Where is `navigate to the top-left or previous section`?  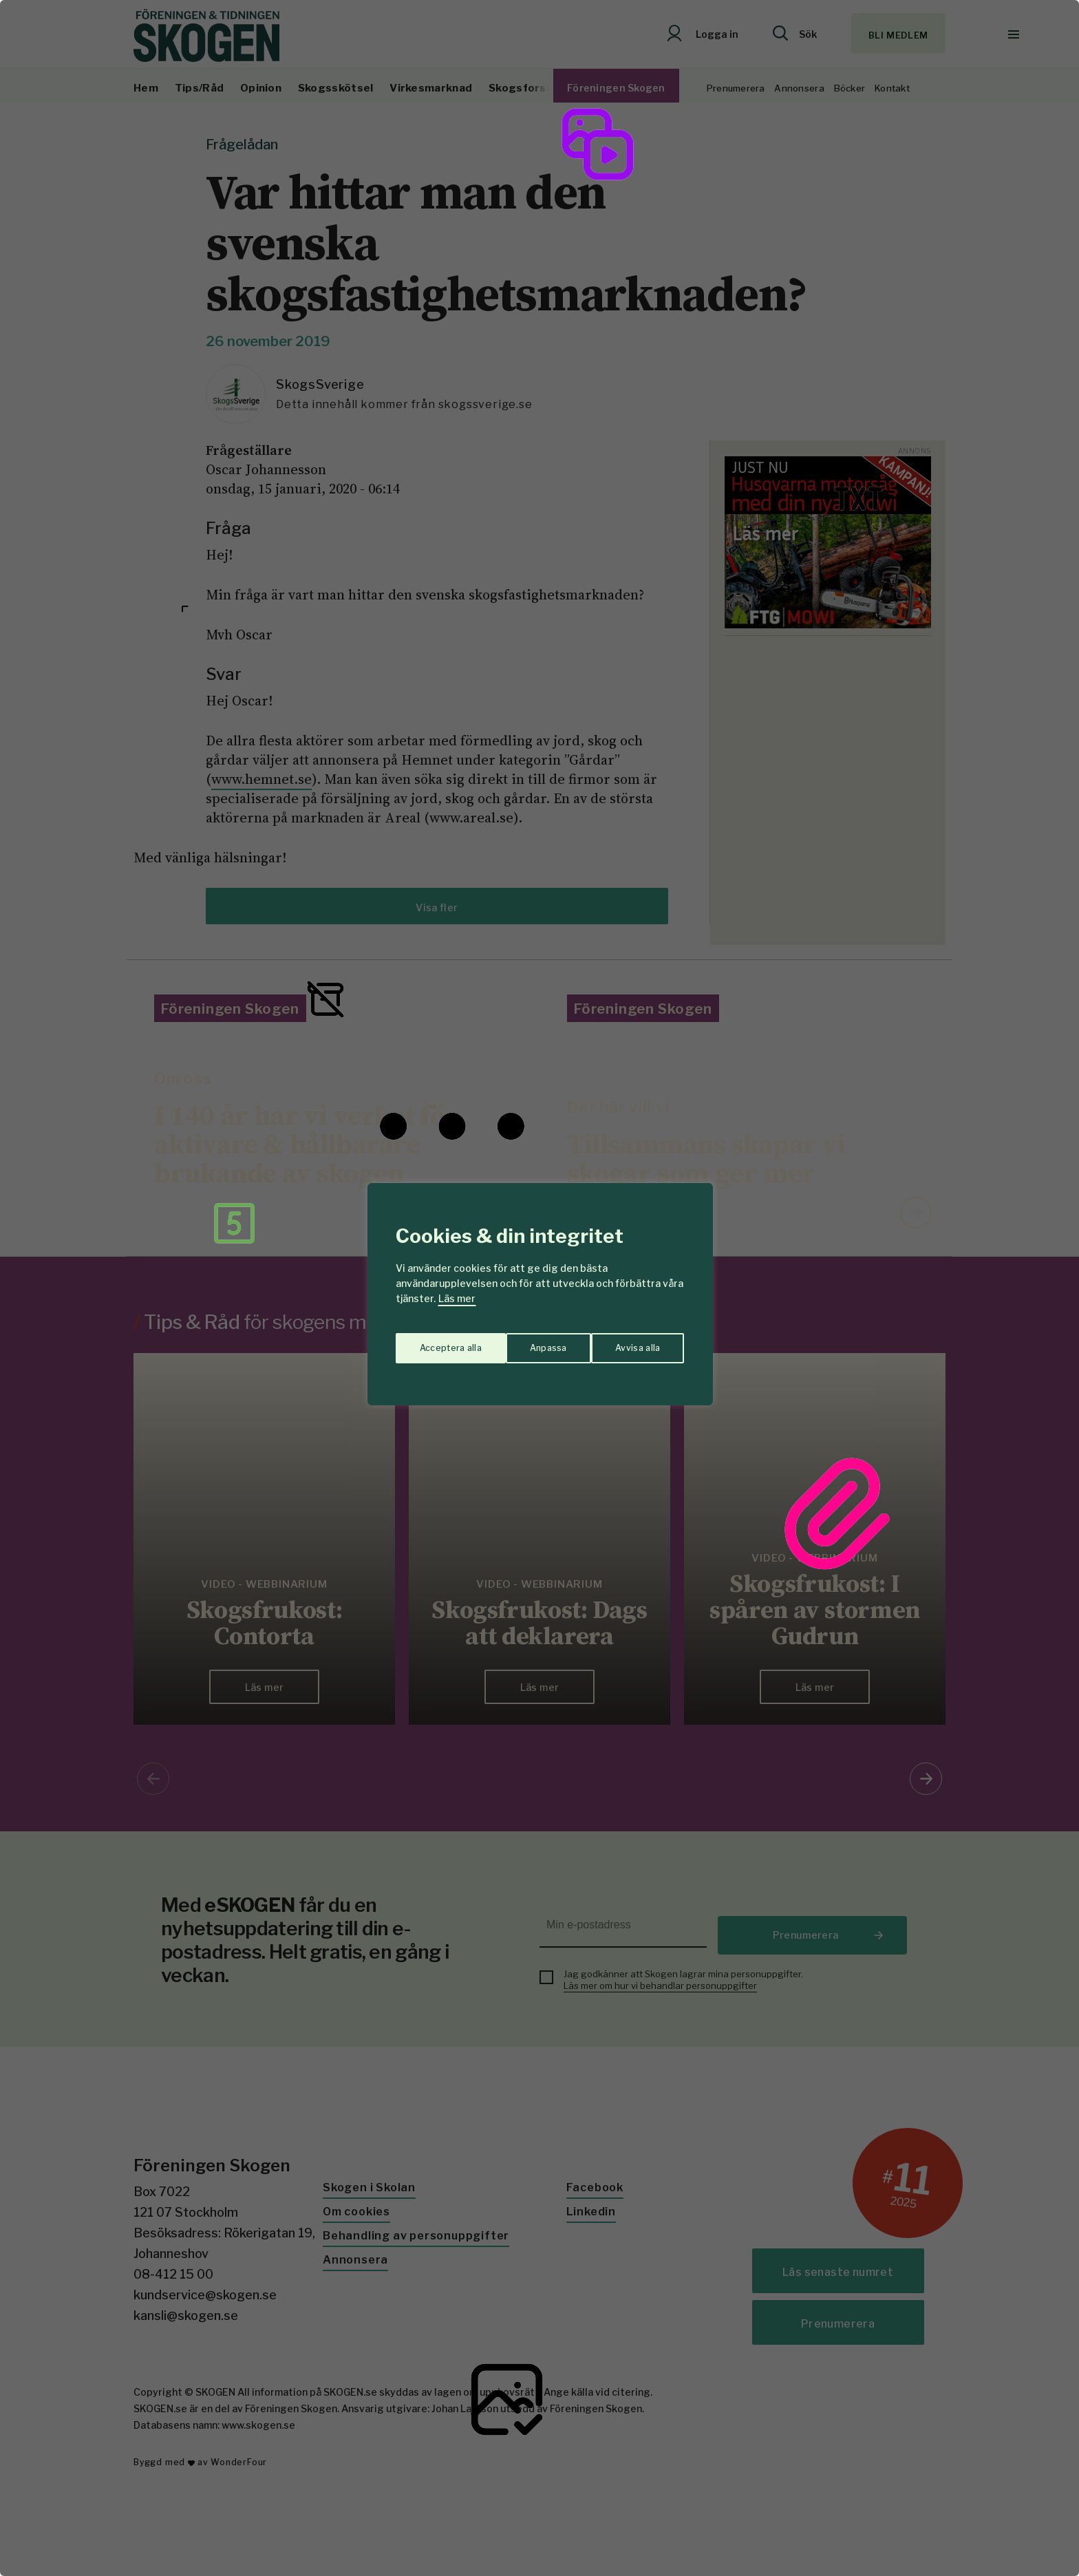 navigate to the top-left or previous section is located at coordinates (185, 609).